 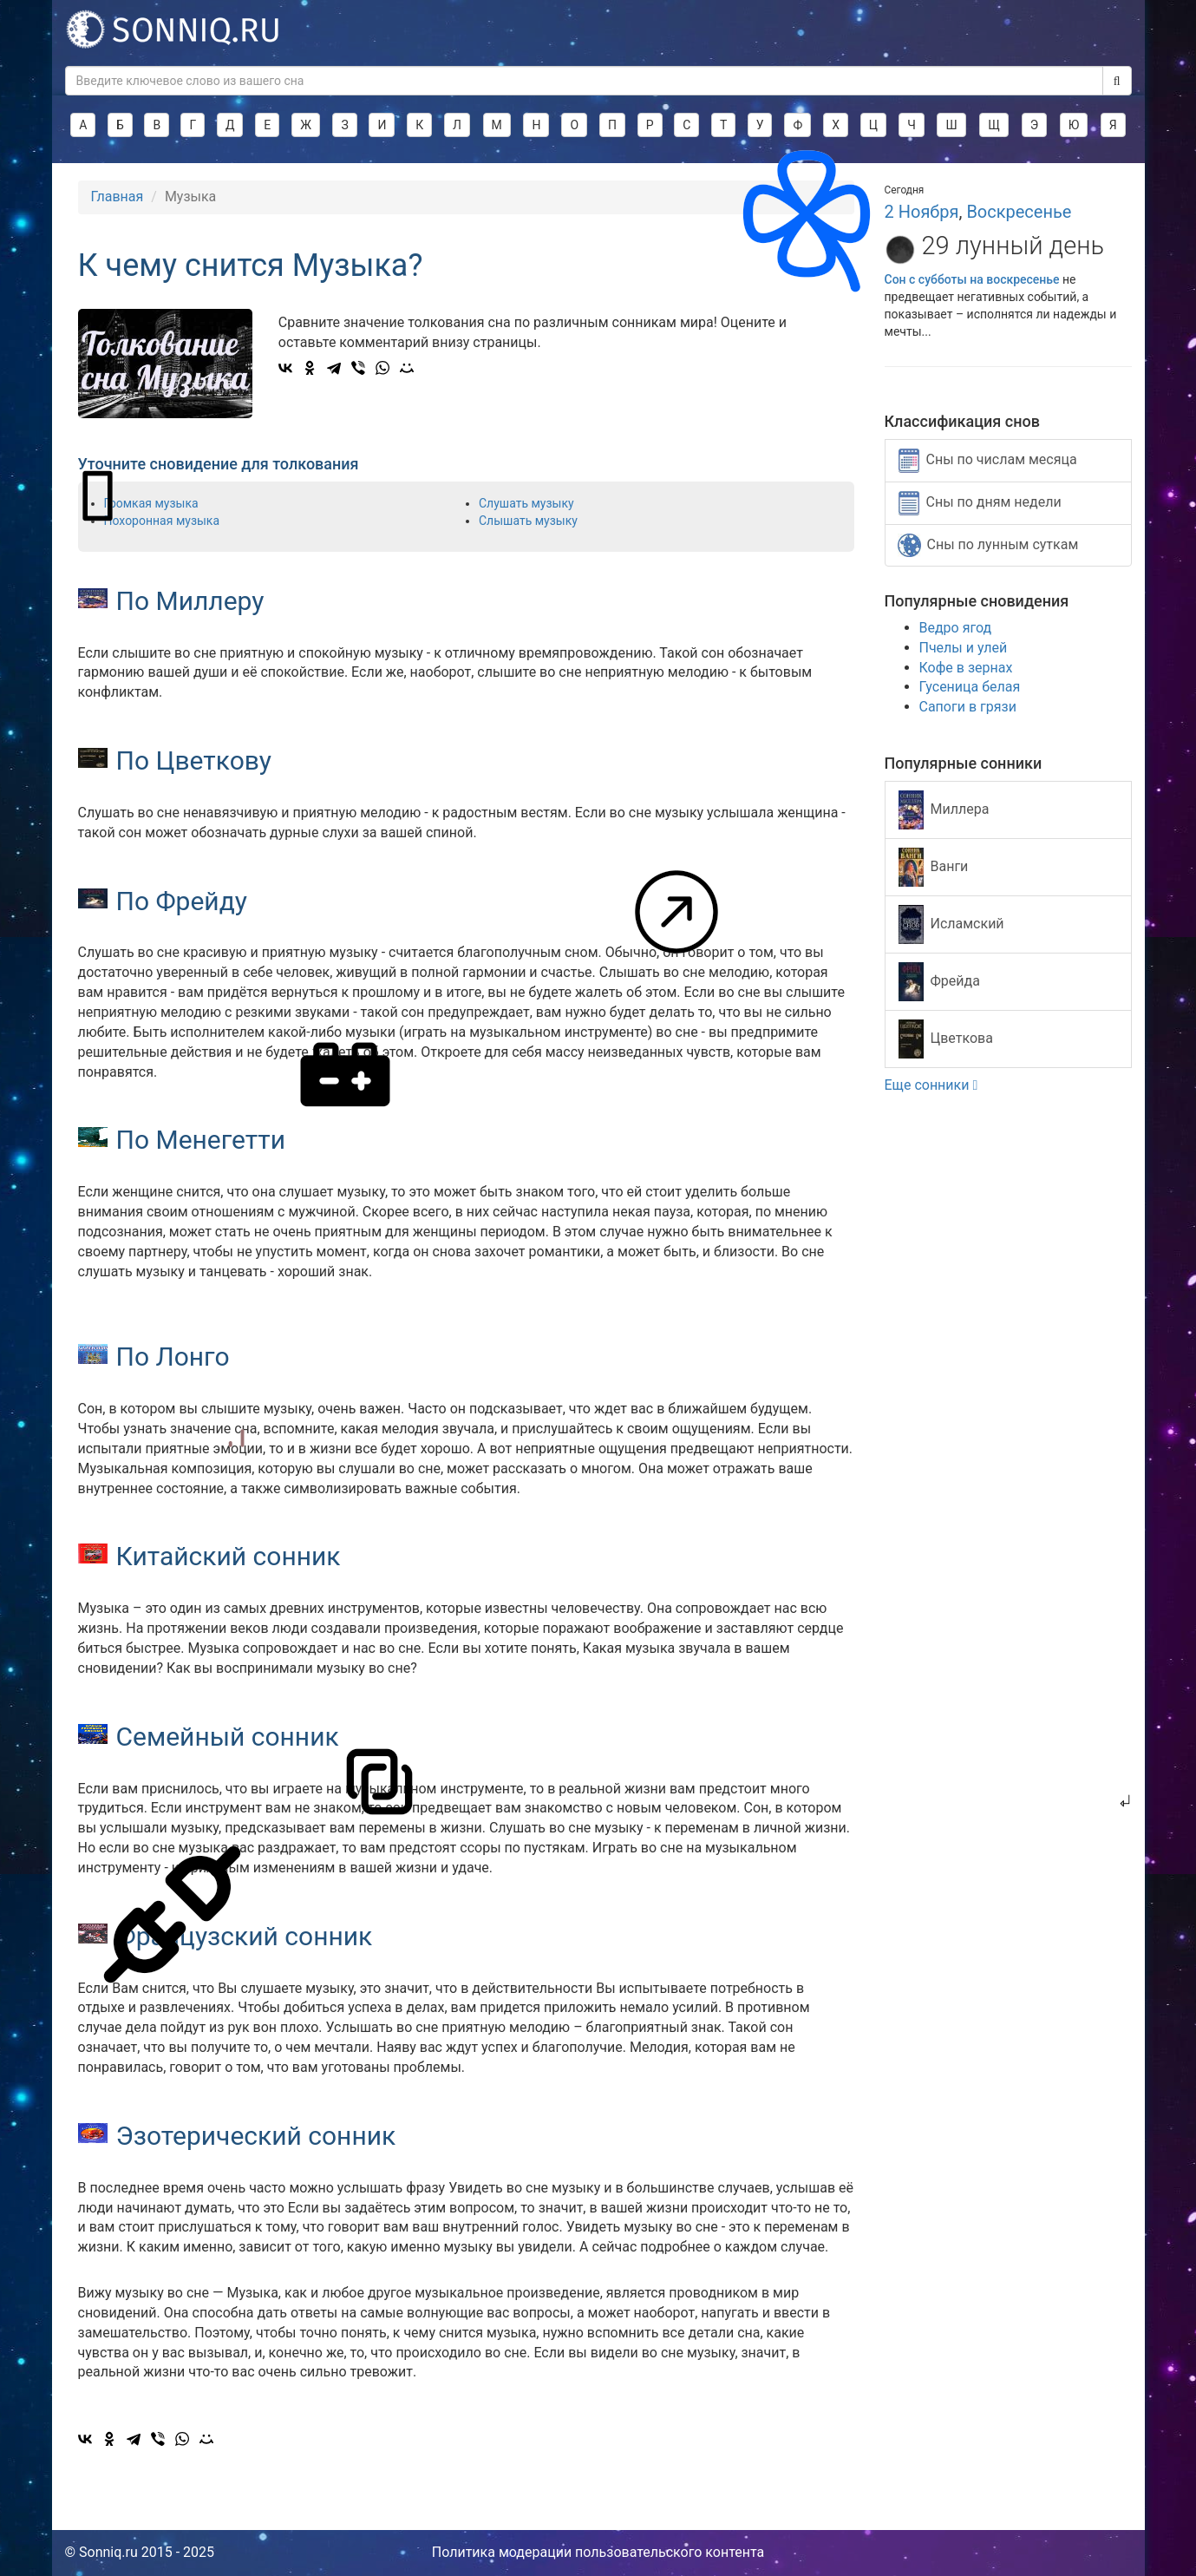 I want to click on indicates weak cellular network signal, so click(x=257, y=1424).